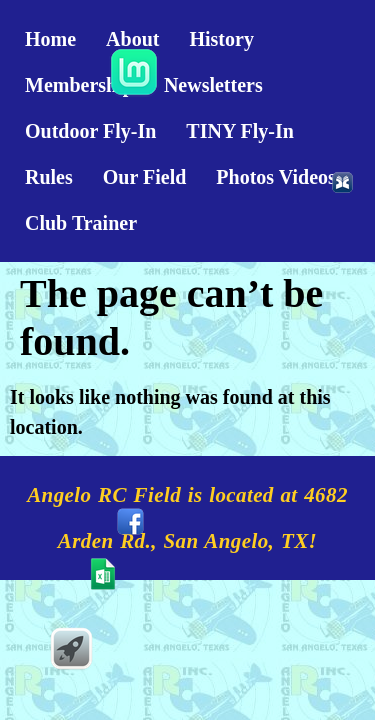 This screenshot has height=720, width=375. What do you see at coordinates (130, 521) in the screenshot?
I see `open the Facebook app` at bounding box center [130, 521].